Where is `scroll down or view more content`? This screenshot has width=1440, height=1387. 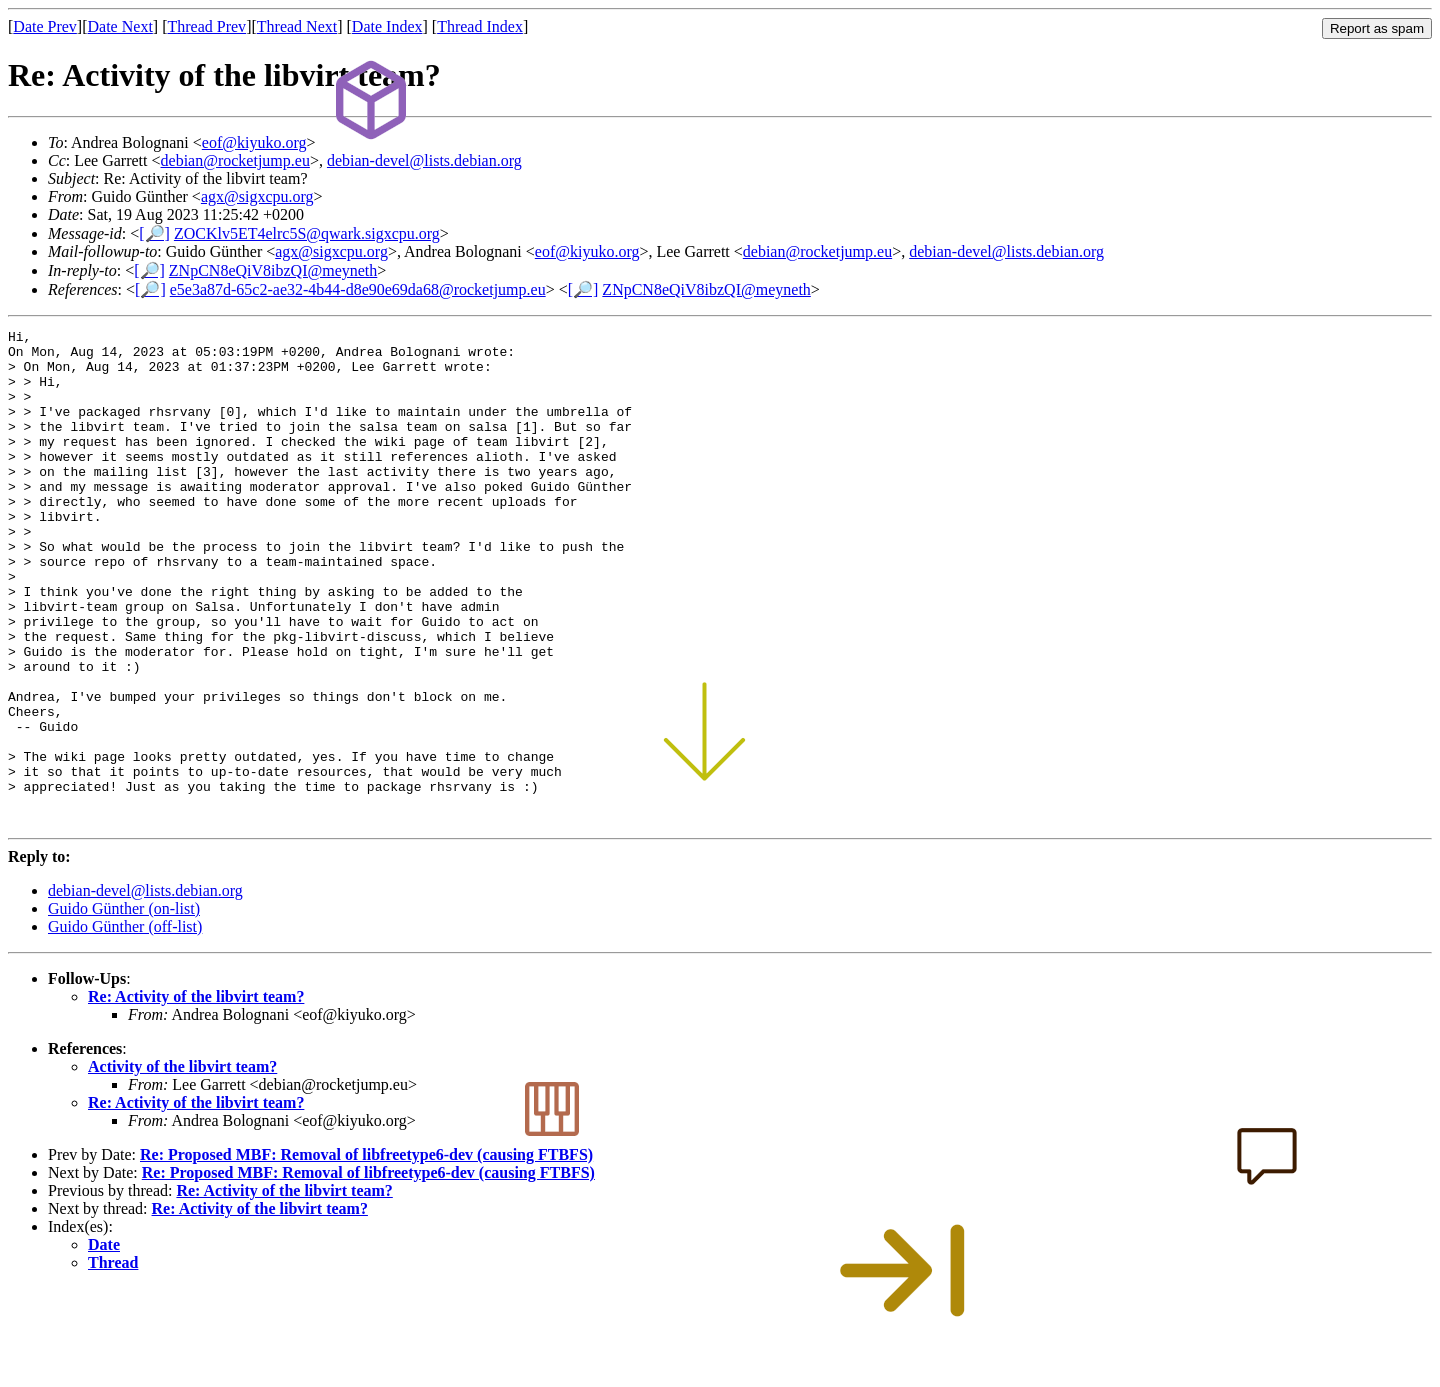
scroll down or view more content is located at coordinates (704, 731).